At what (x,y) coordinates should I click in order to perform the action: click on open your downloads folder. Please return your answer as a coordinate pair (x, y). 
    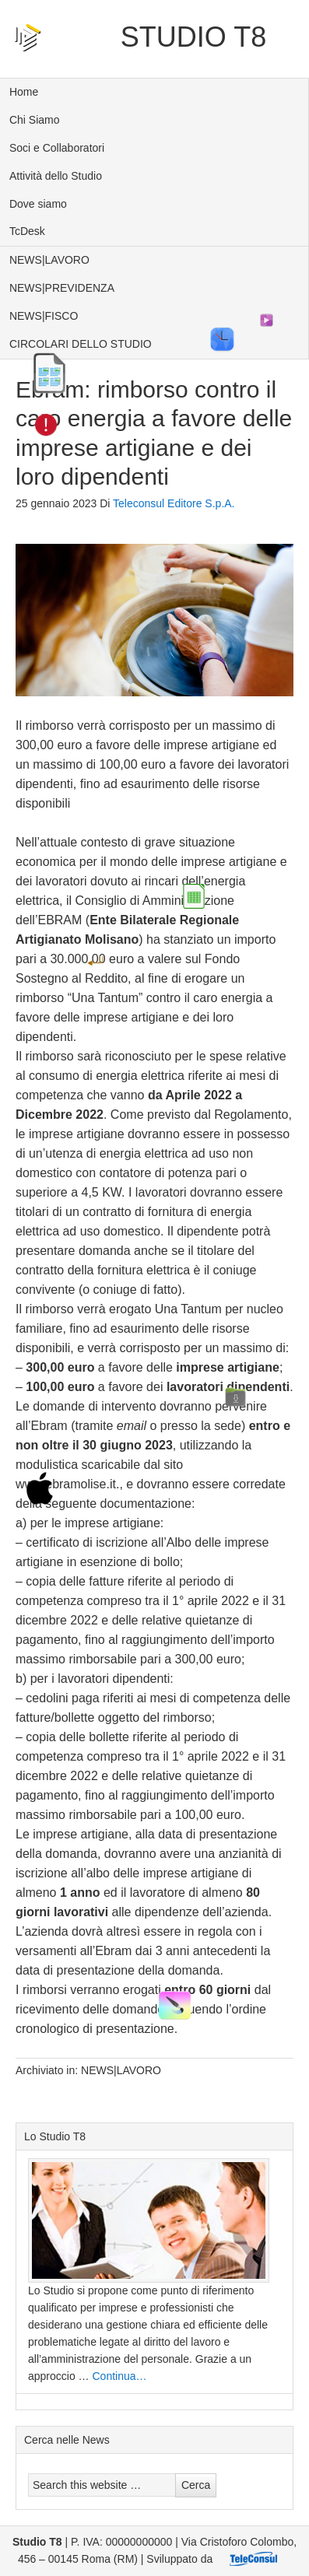
    Looking at the image, I should click on (235, 1397).